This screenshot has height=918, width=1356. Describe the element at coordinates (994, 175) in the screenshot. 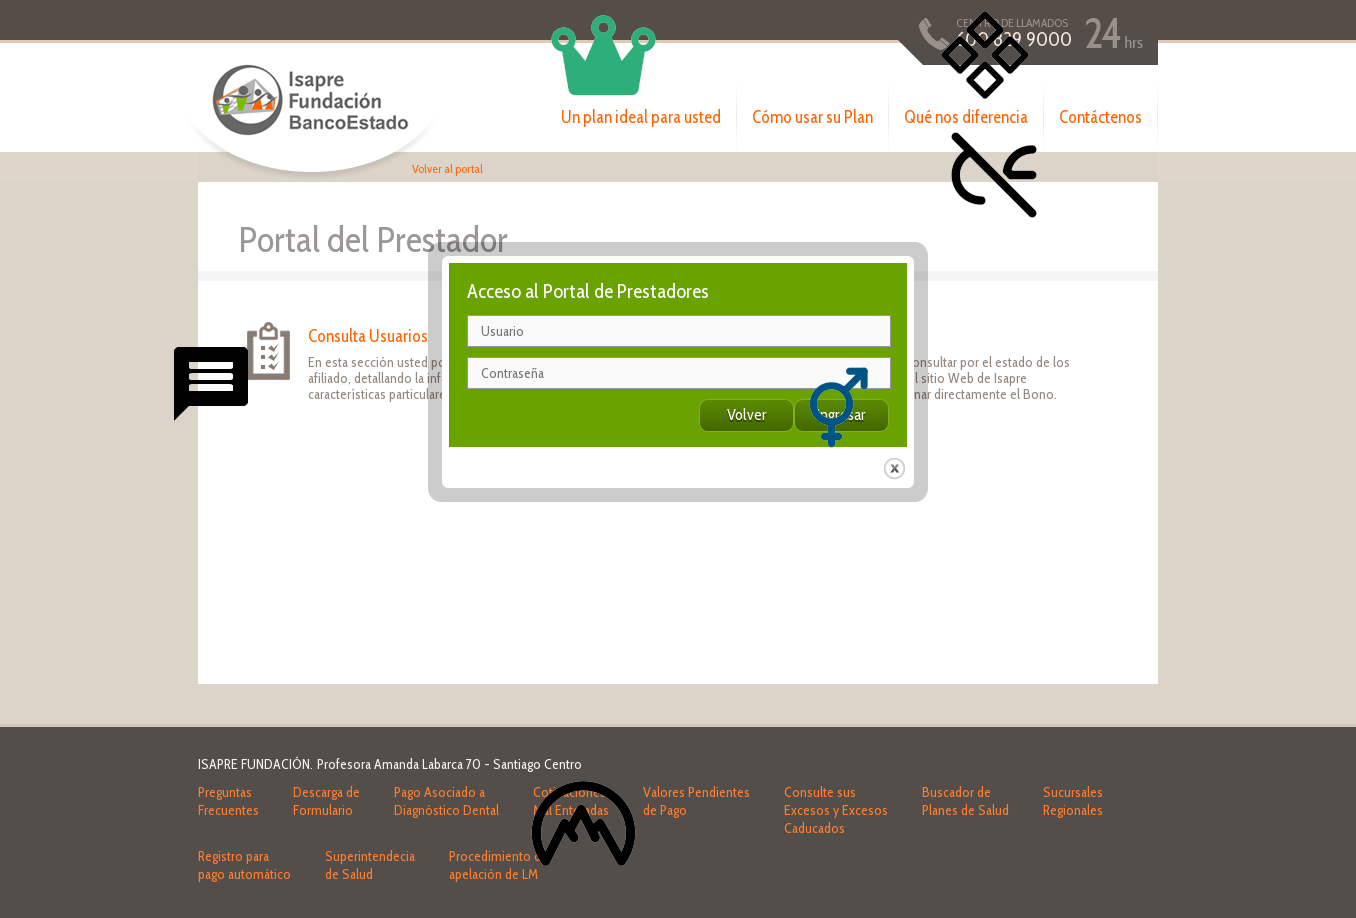

I see `indicates CE certification is disabled or not applicable` at that location.